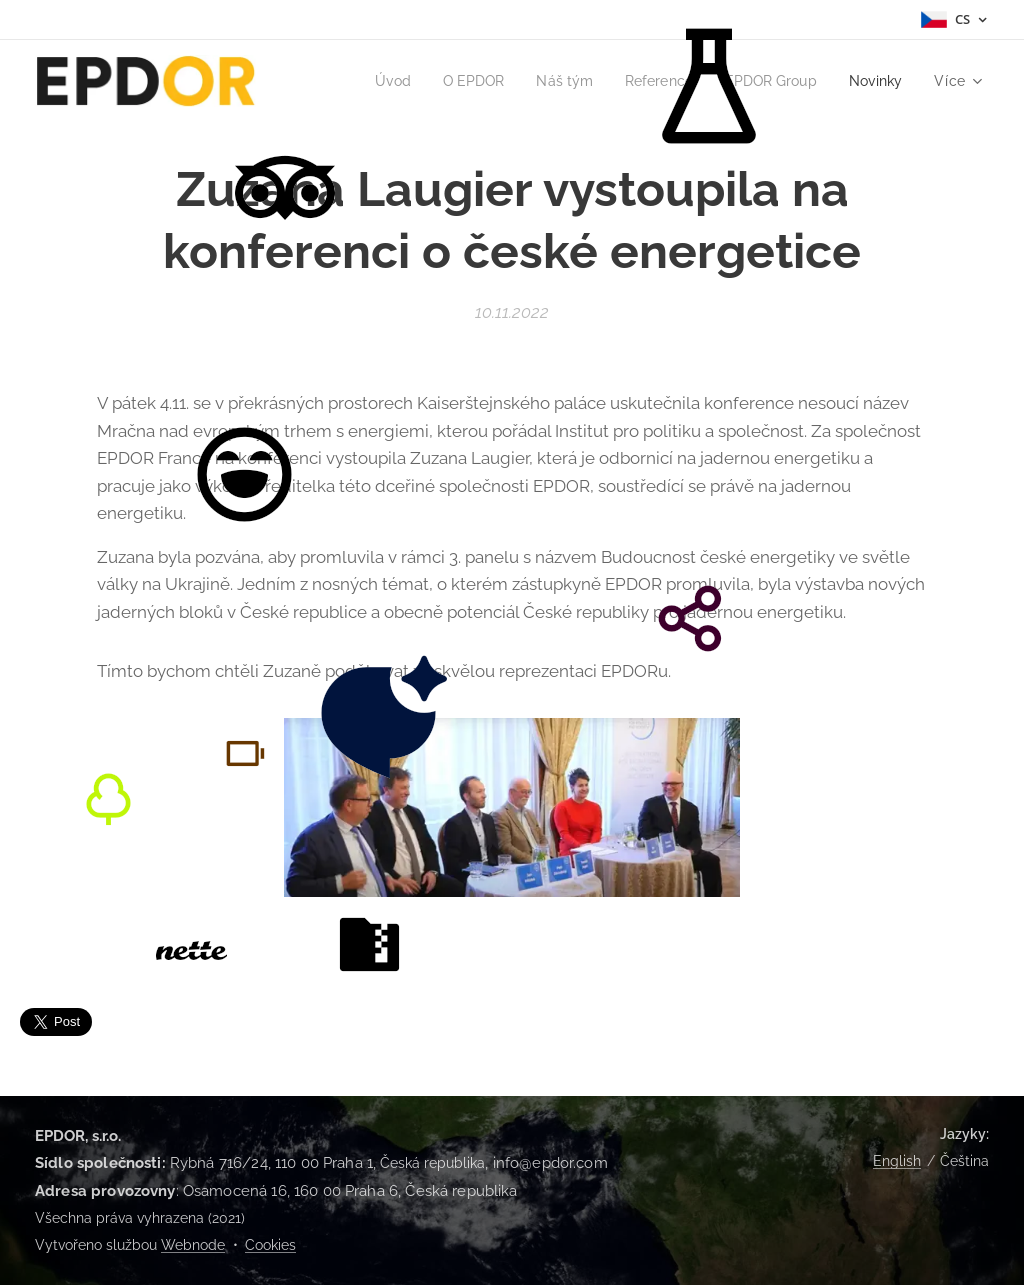 The image size is (1024, 1285). I want to click on access laboratory or science features, so click(709, 86).